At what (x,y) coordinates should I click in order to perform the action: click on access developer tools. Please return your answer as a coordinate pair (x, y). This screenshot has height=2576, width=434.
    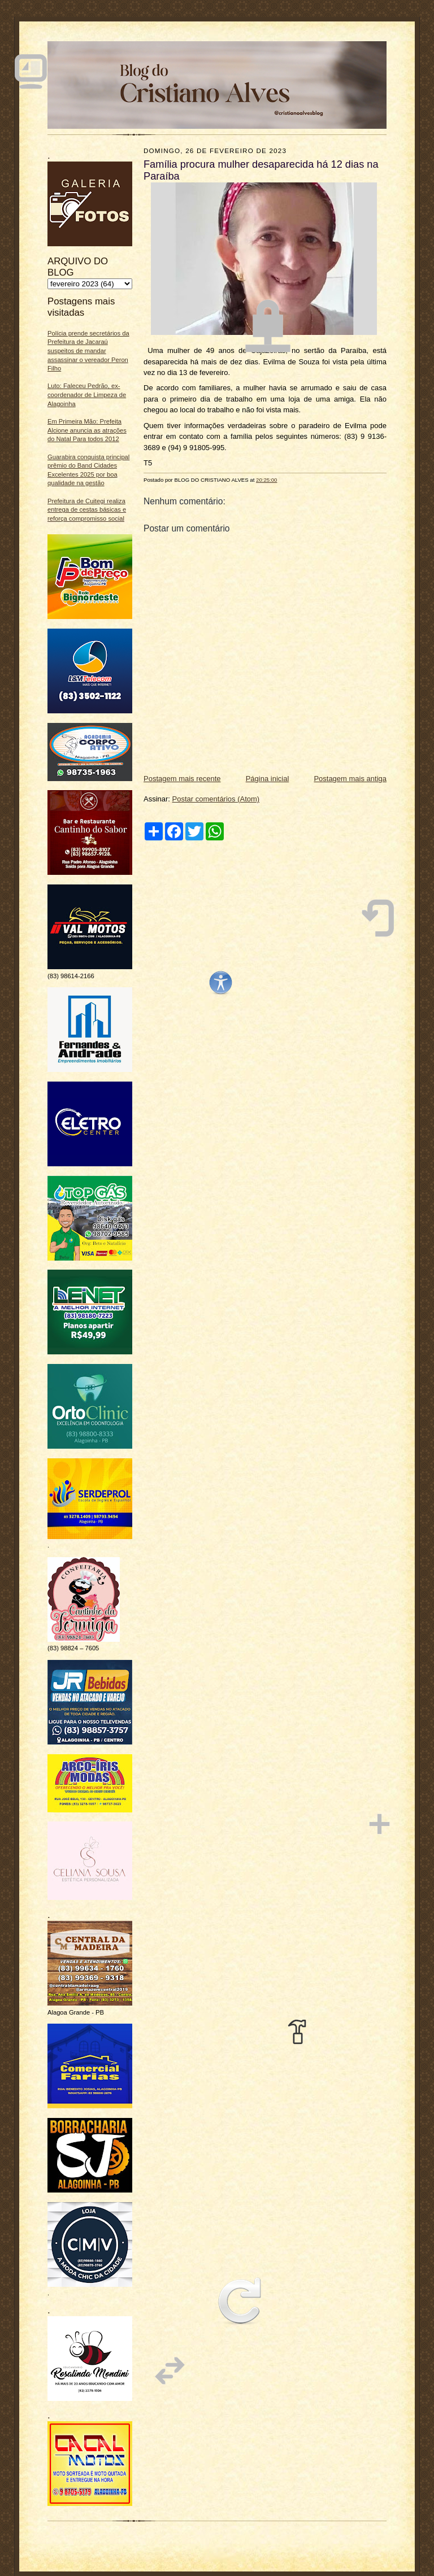
    Looking at the image, I should click on (298, 2033).